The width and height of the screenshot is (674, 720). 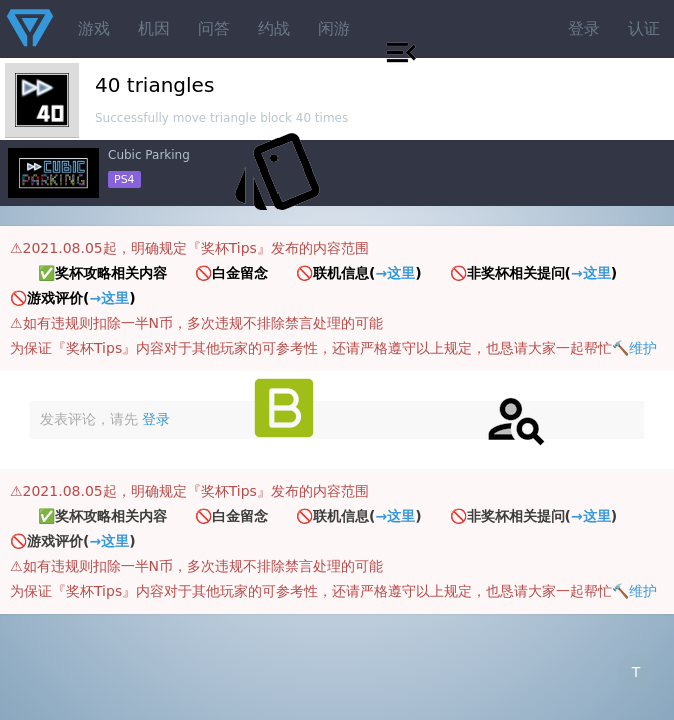 What do you see at coordinates (516, 417) in the screenshot?
I see `search for a contact or user` at bounding box center [516, 417].